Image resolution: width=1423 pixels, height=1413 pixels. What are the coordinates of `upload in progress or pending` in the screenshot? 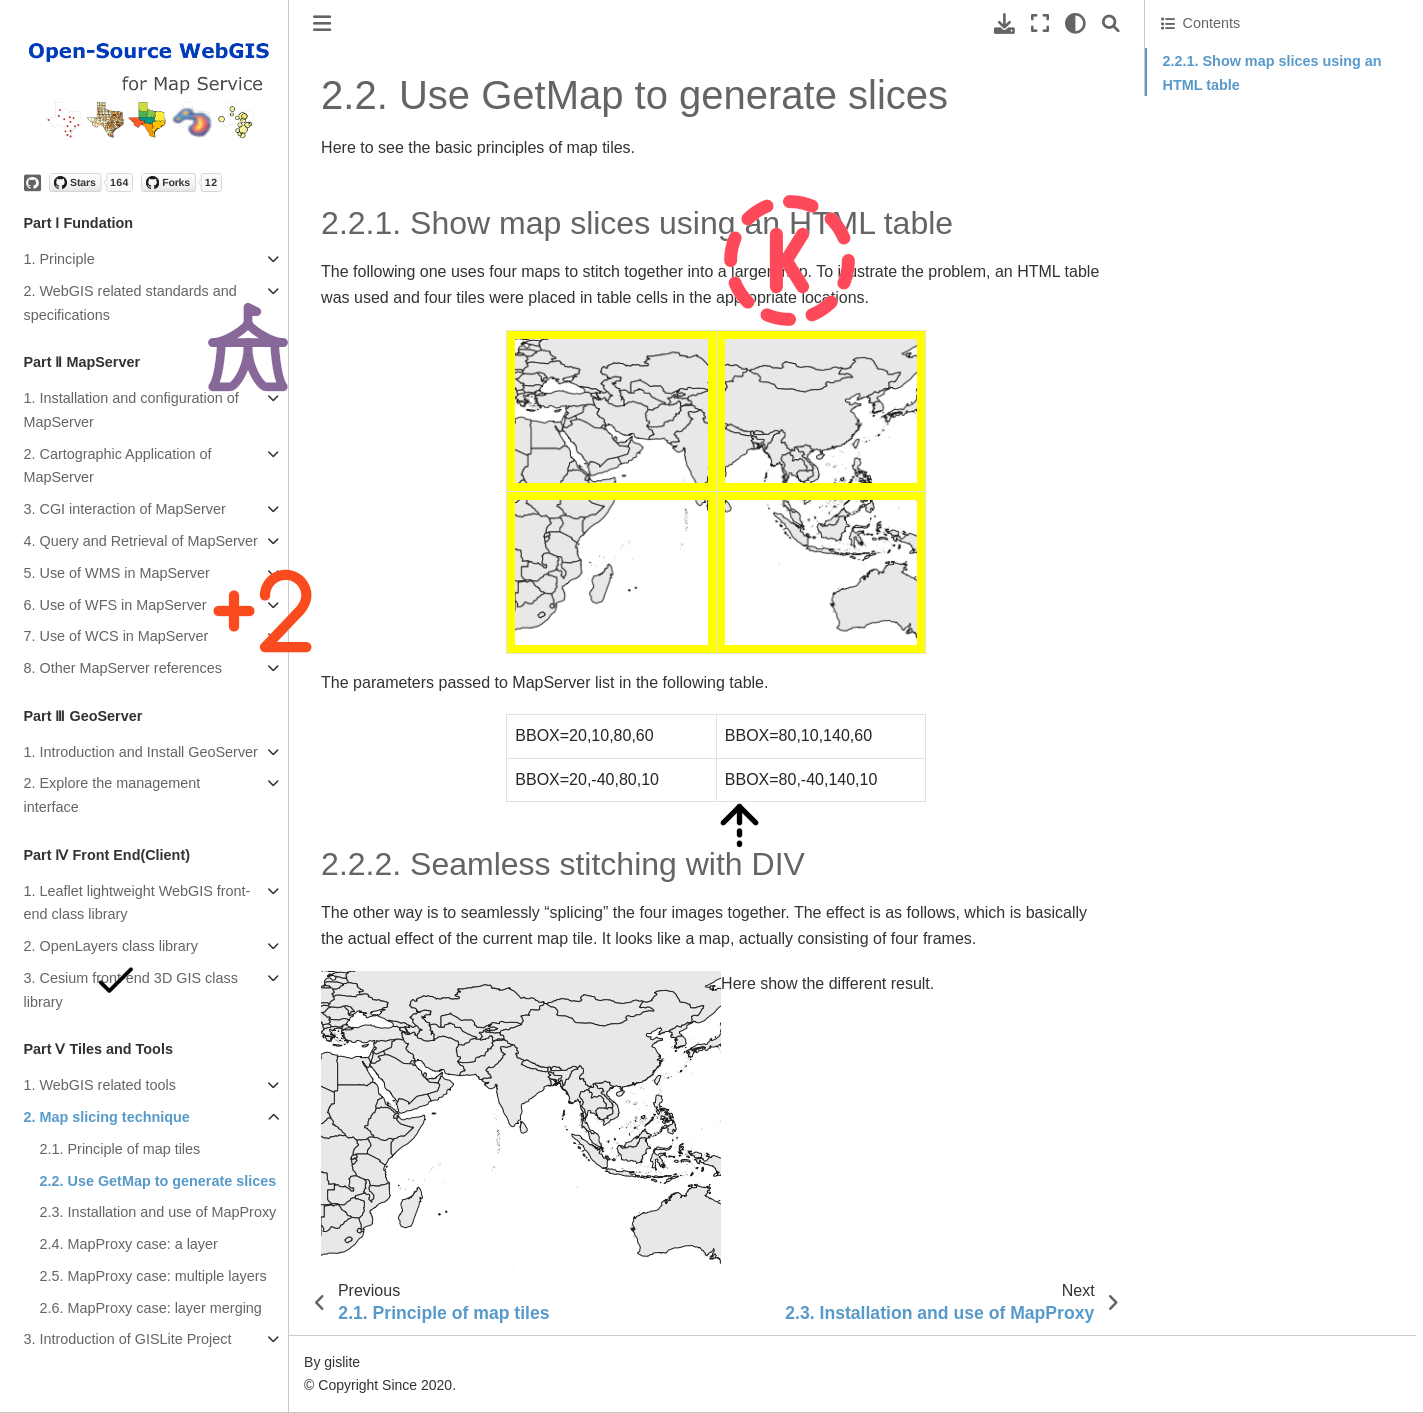 It's located at (739, 825).